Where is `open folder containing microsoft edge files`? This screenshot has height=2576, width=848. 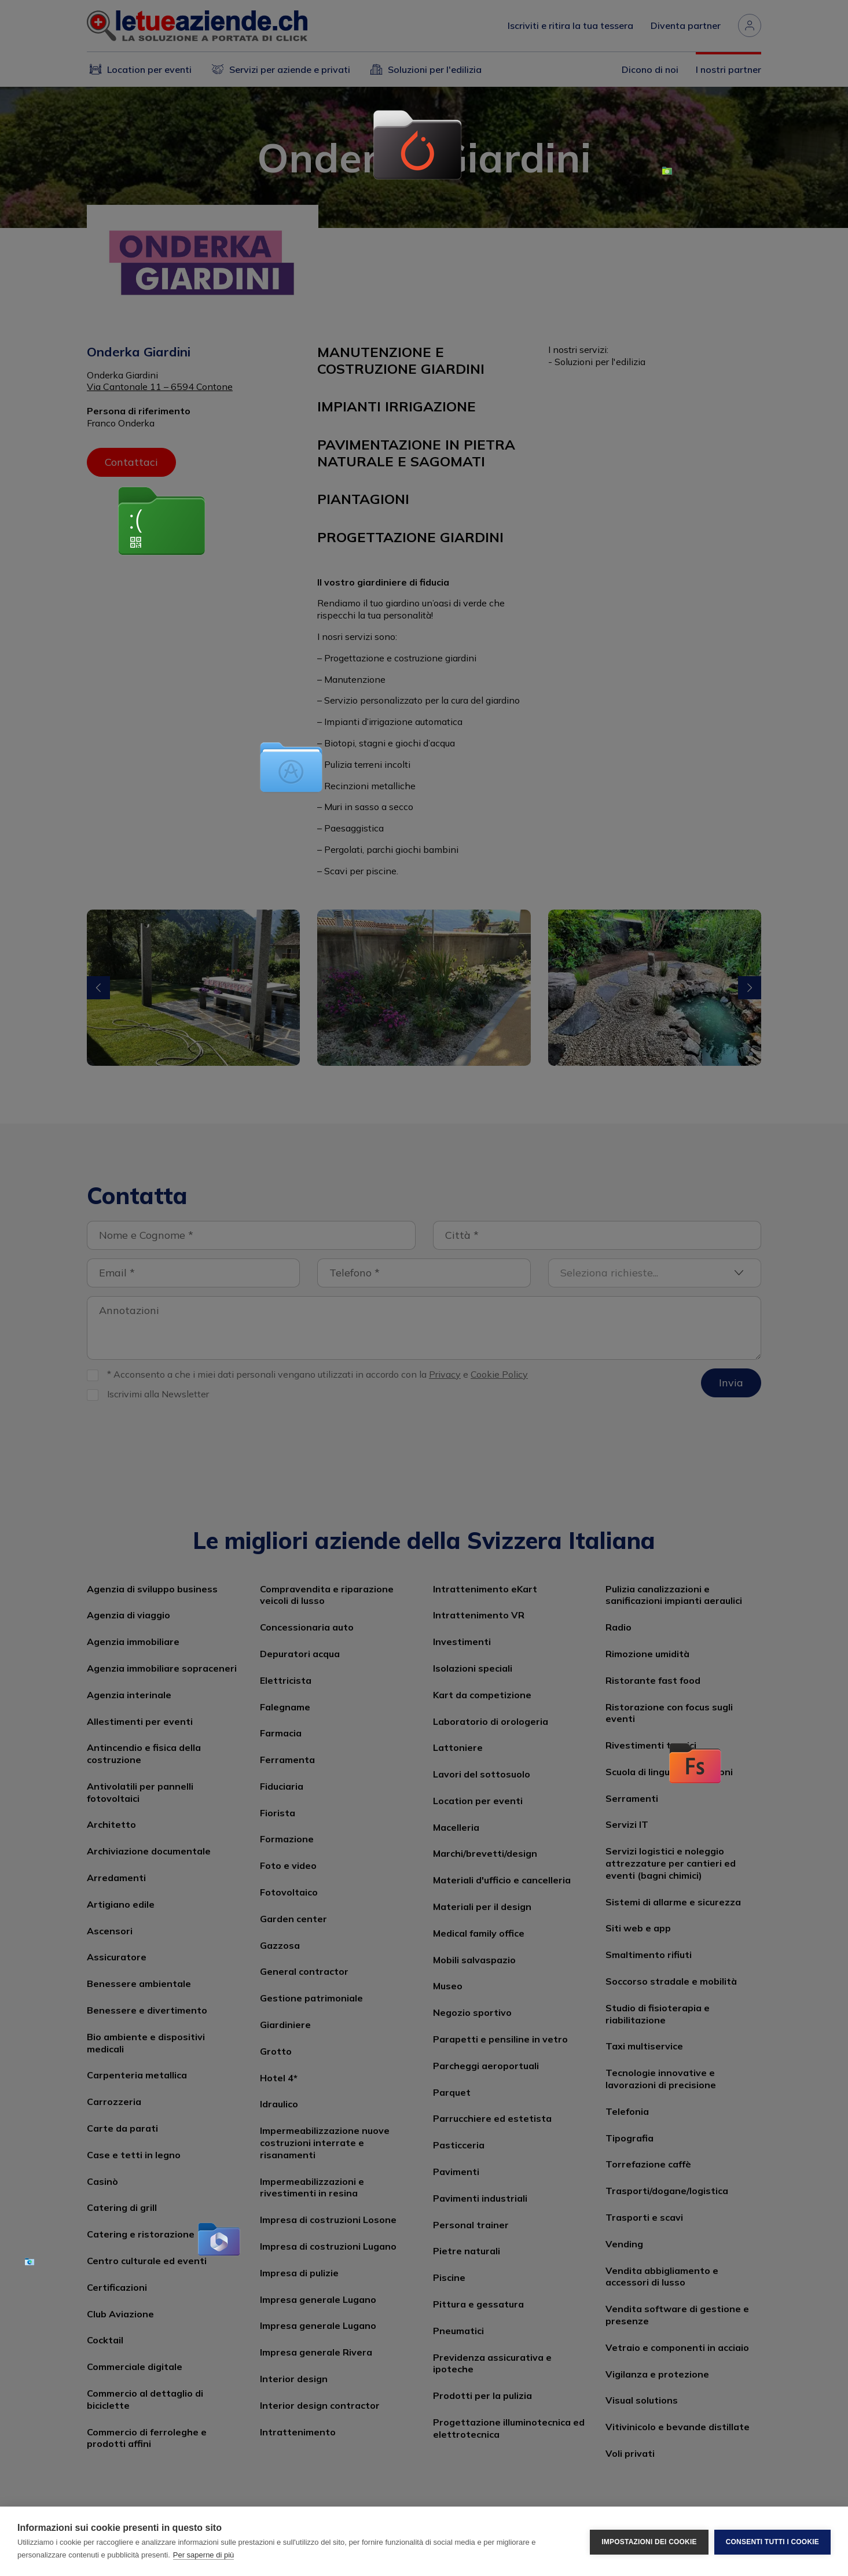
open folder containing microsoft edge files is located at coordinates (30, 2262).